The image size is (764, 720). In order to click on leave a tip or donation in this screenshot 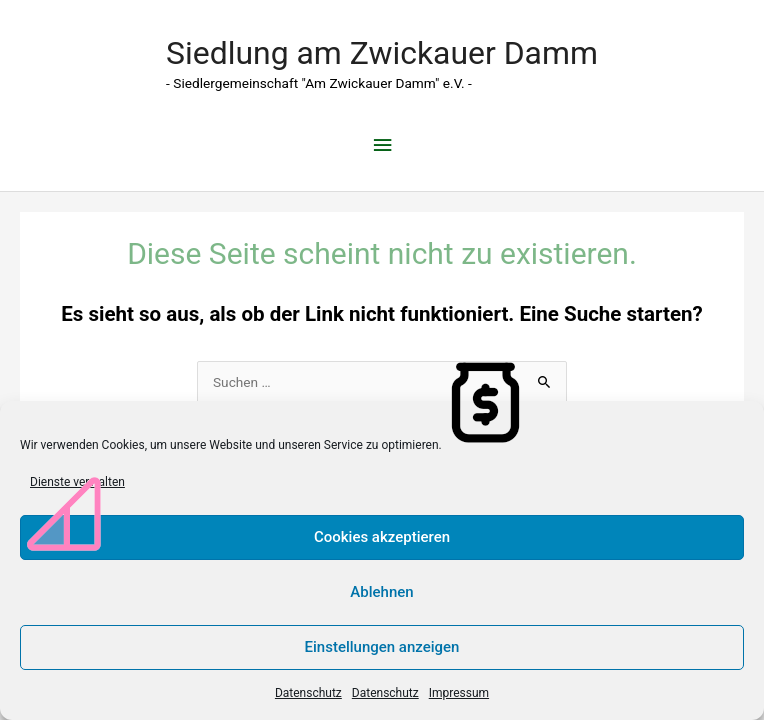, I will do `click(485, 400)`.